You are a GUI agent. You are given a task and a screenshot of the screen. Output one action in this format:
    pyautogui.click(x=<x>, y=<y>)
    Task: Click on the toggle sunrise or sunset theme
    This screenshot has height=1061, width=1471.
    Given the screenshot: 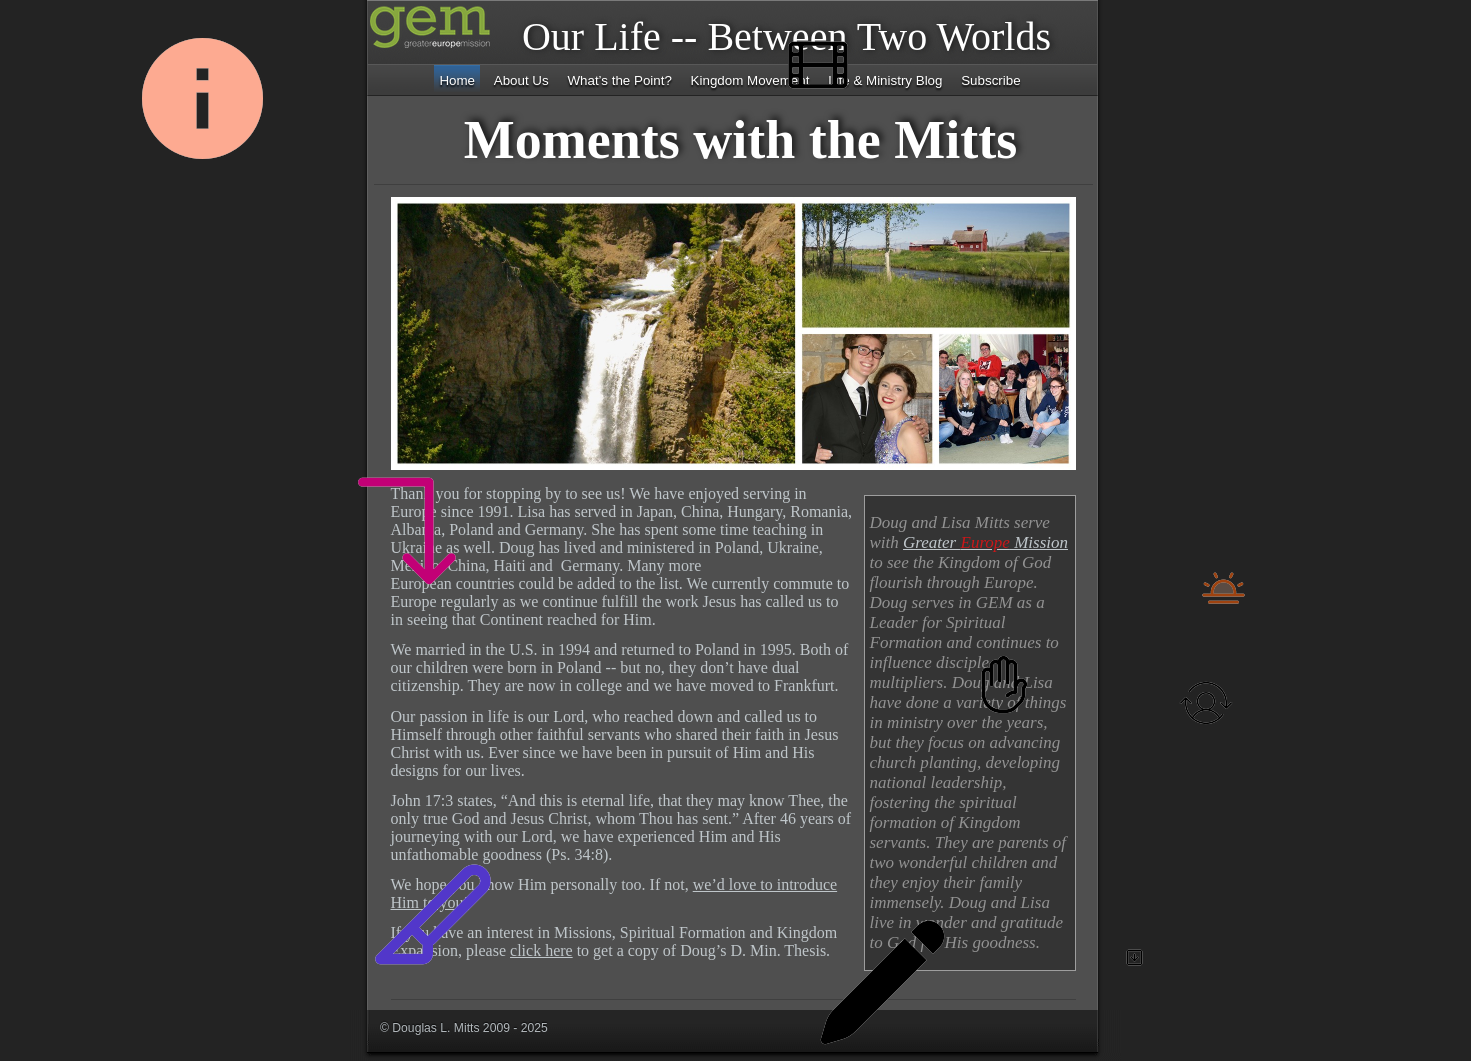 What is the action you would take?
    pyautogui.click(x=1223, y=589)
    